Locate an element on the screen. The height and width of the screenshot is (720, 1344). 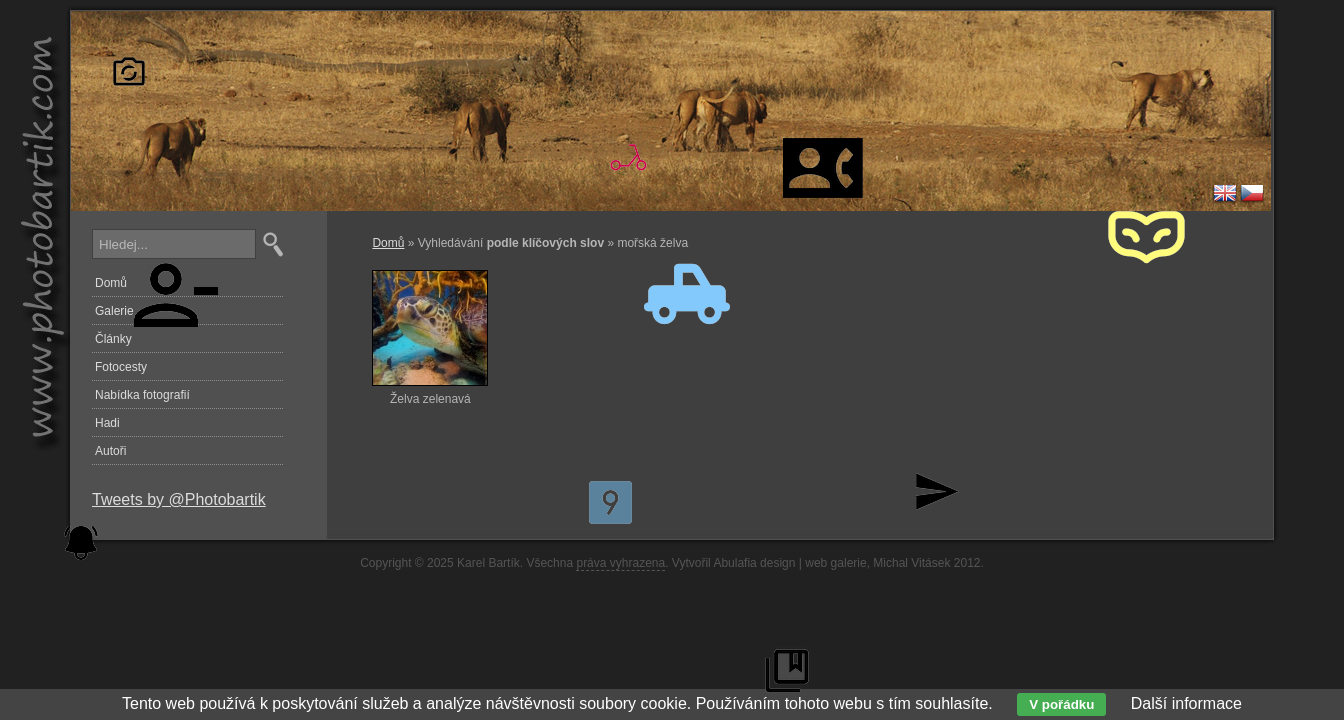
enable party mode for shared photo capture is located at coordinates (129, 73).